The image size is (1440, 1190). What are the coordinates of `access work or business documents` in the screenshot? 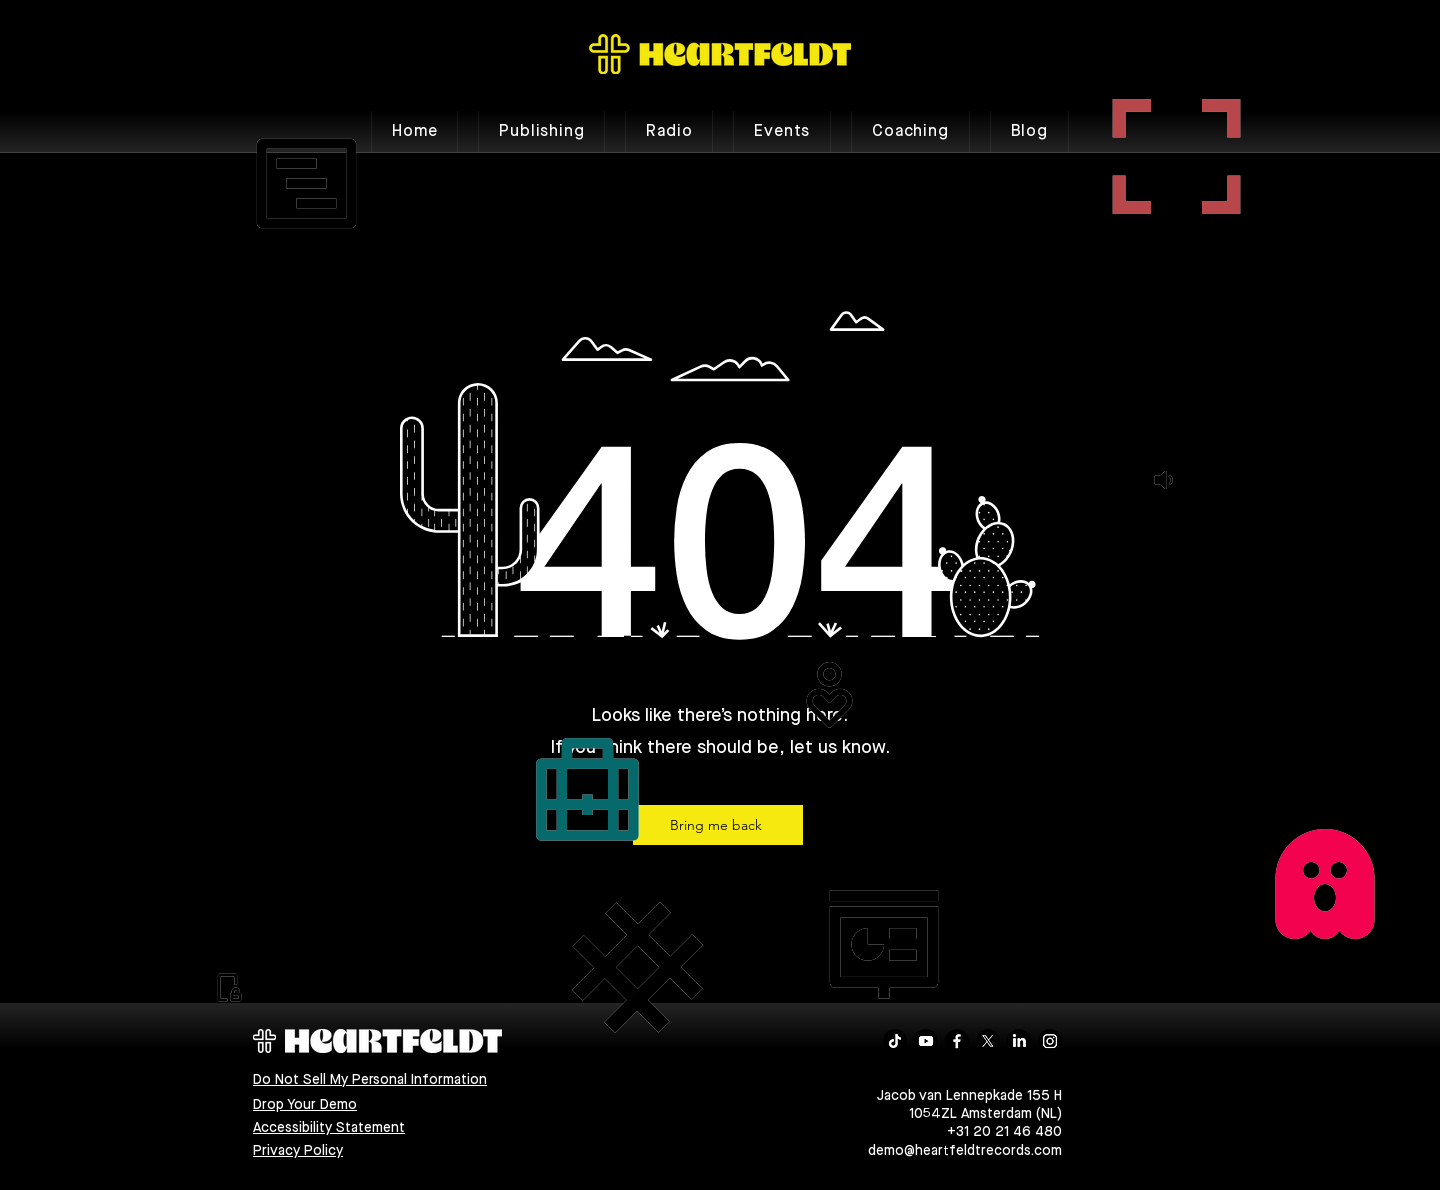 It's located at (587, 794).